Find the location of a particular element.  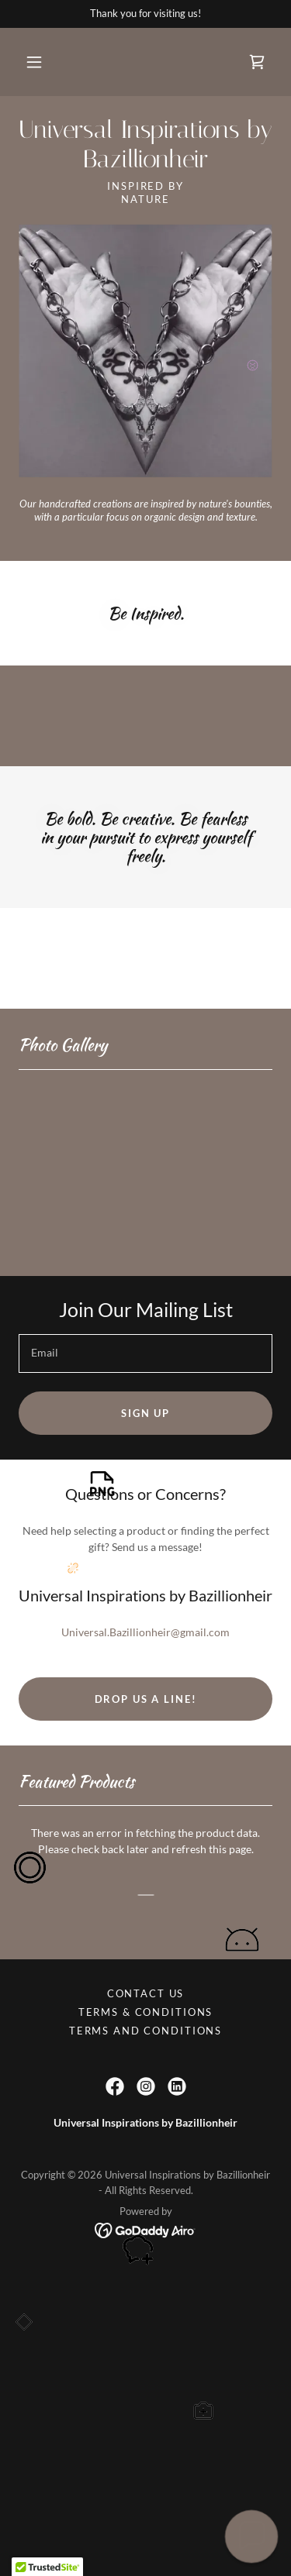

add a new photo is located at coordinates (203, 2411).